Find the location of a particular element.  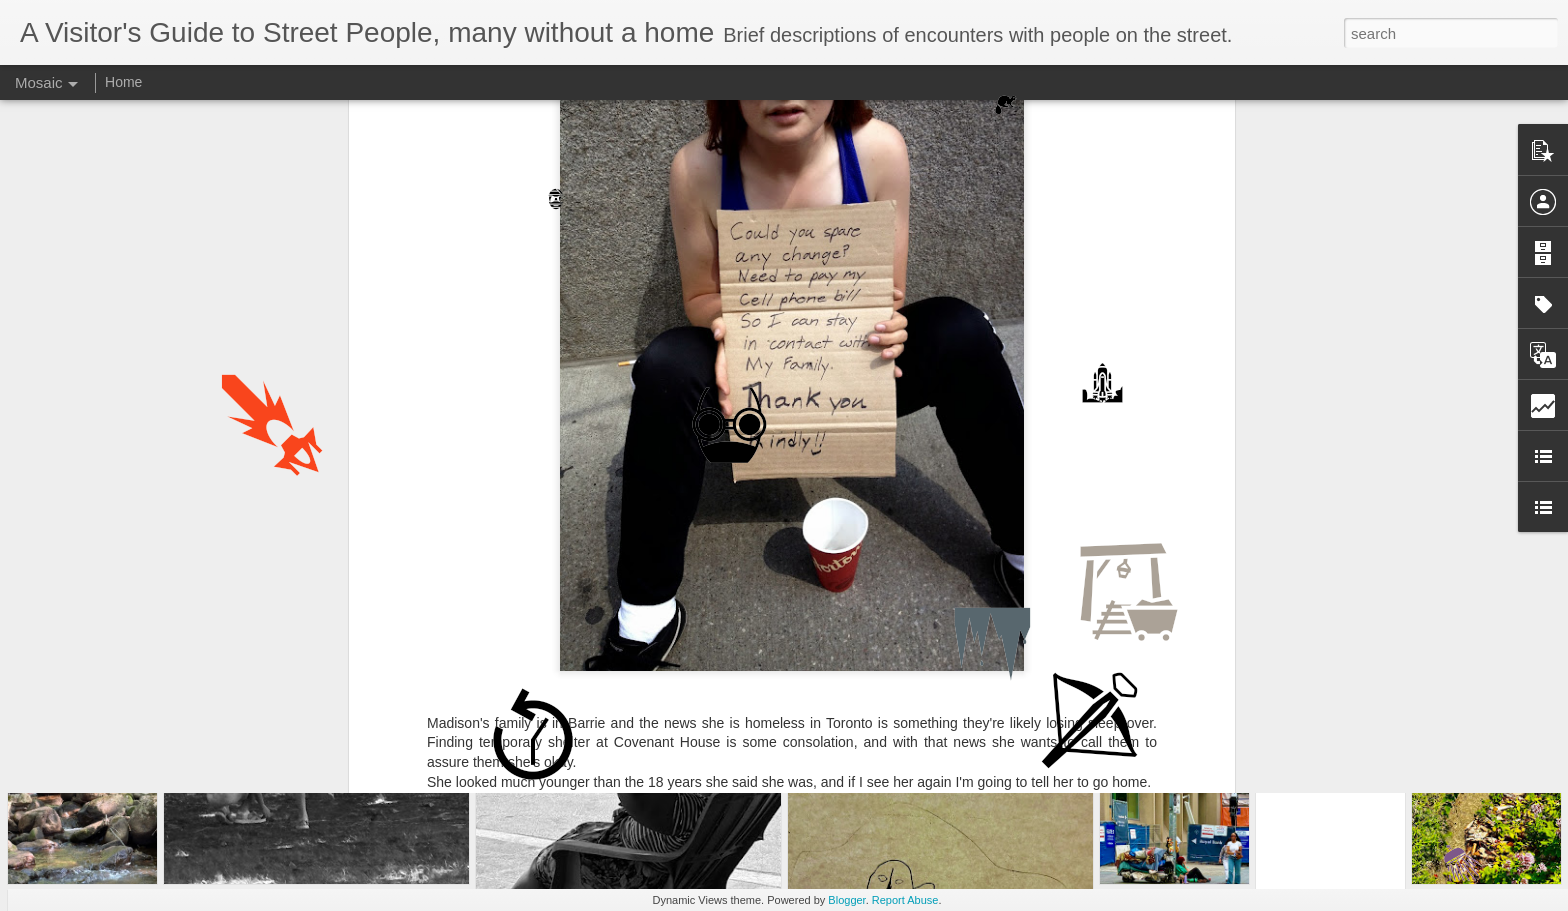

launch or deploy an application is located at coordinates (1102, 382).